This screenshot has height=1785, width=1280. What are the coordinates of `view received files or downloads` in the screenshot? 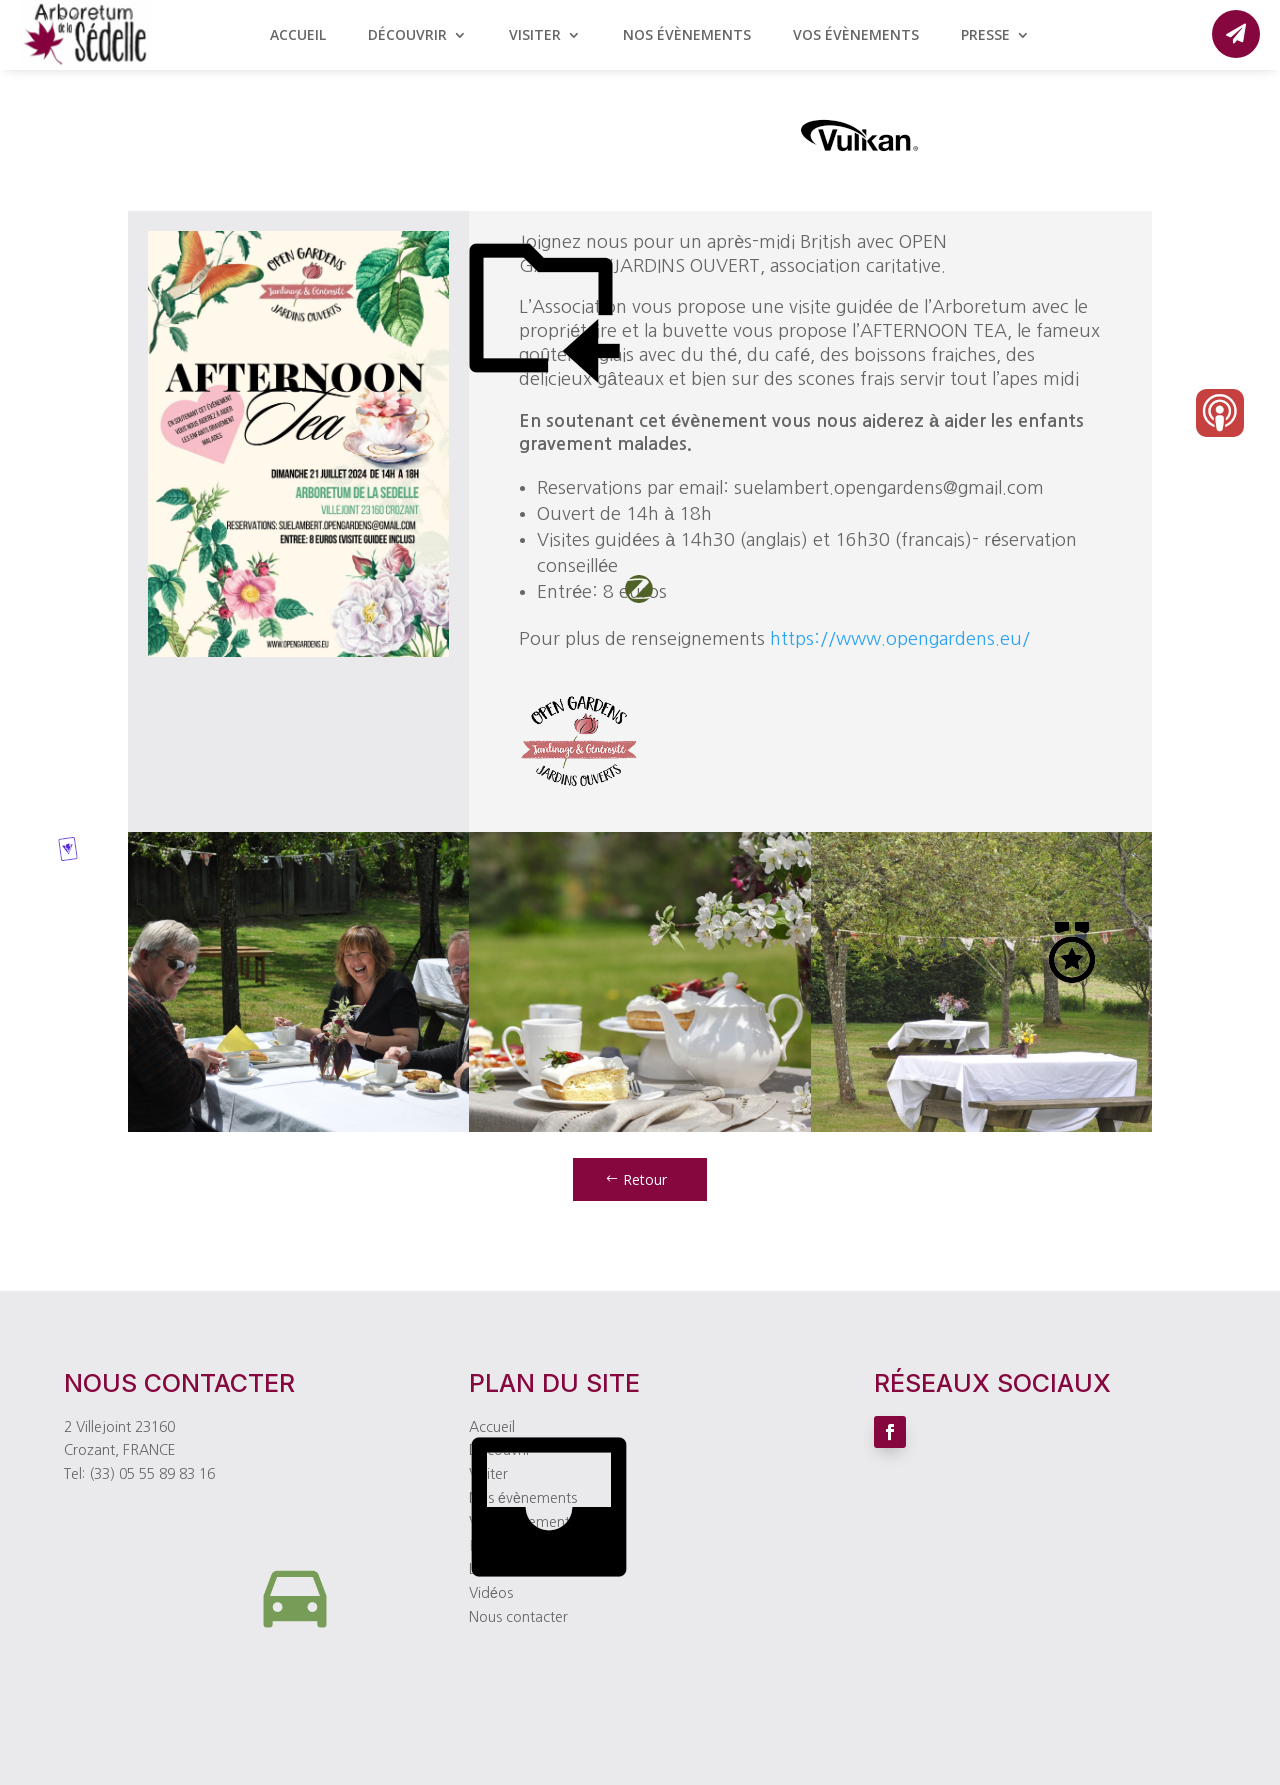 It's located at (541, 308).